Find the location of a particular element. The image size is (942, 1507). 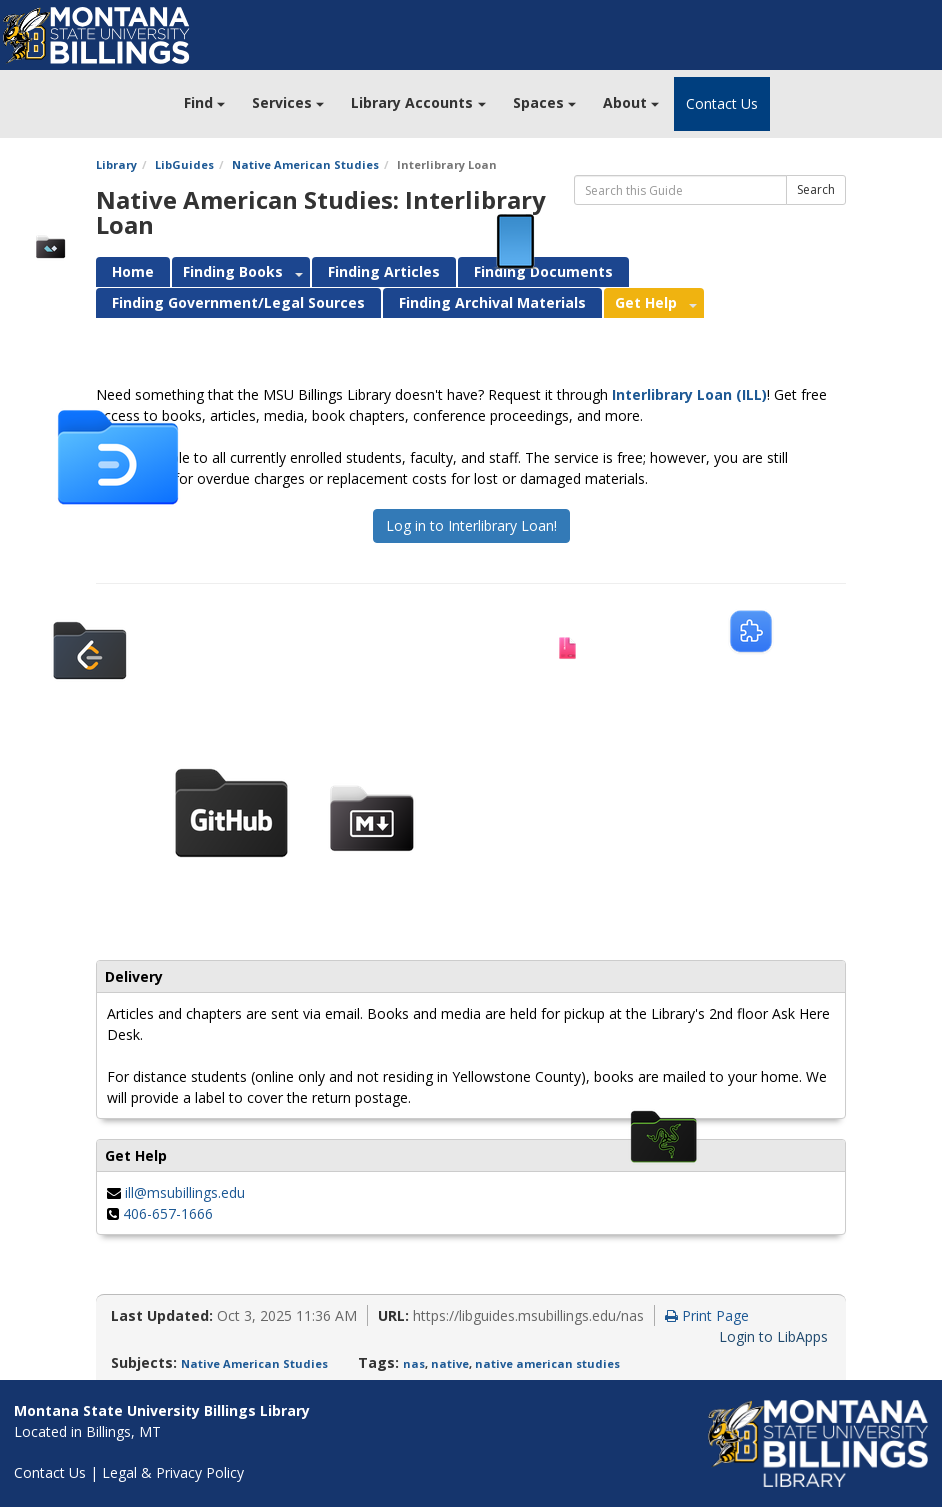

a virtualbox virtual disk image file is located at coordinates (567, 648).